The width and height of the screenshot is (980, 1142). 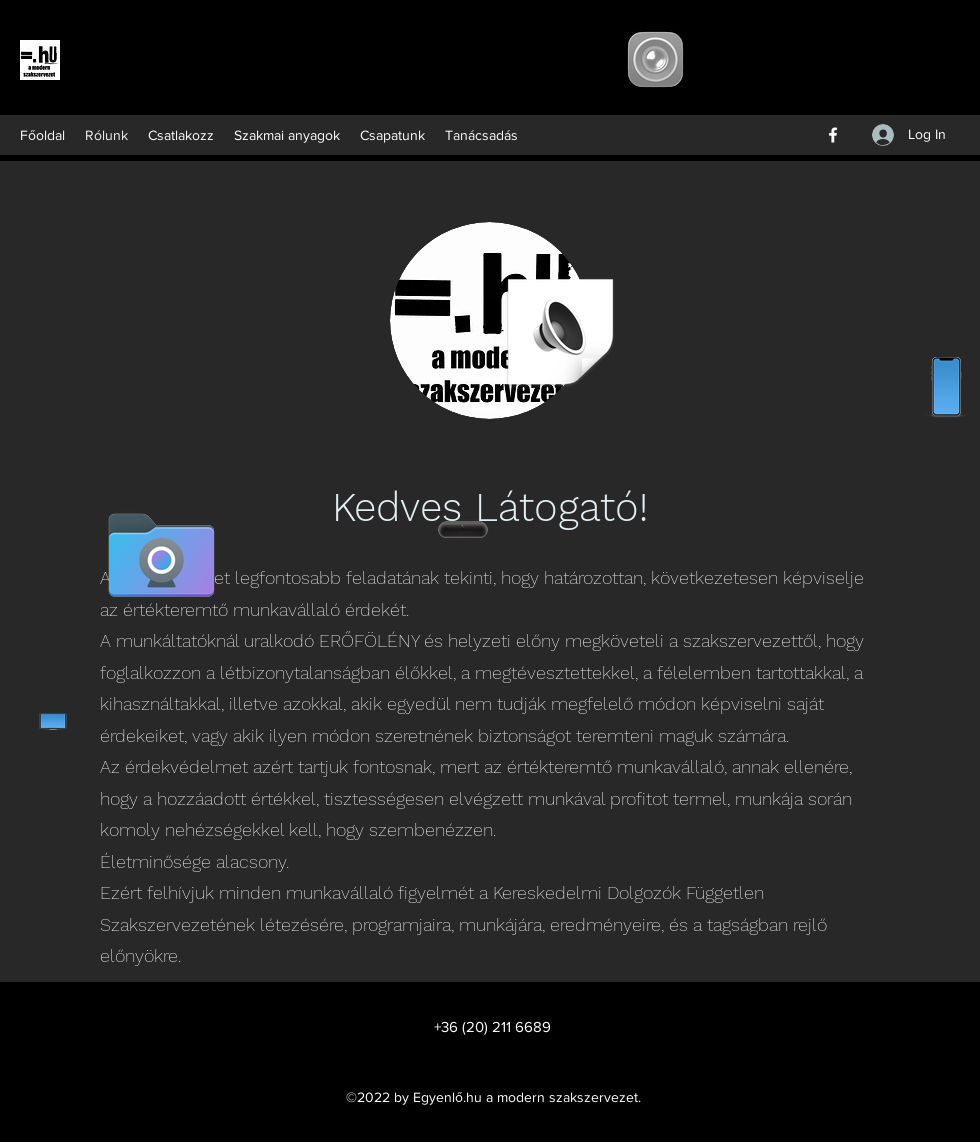 I want to click on connect to bluetooth speaker, so click(x=463, y=530).